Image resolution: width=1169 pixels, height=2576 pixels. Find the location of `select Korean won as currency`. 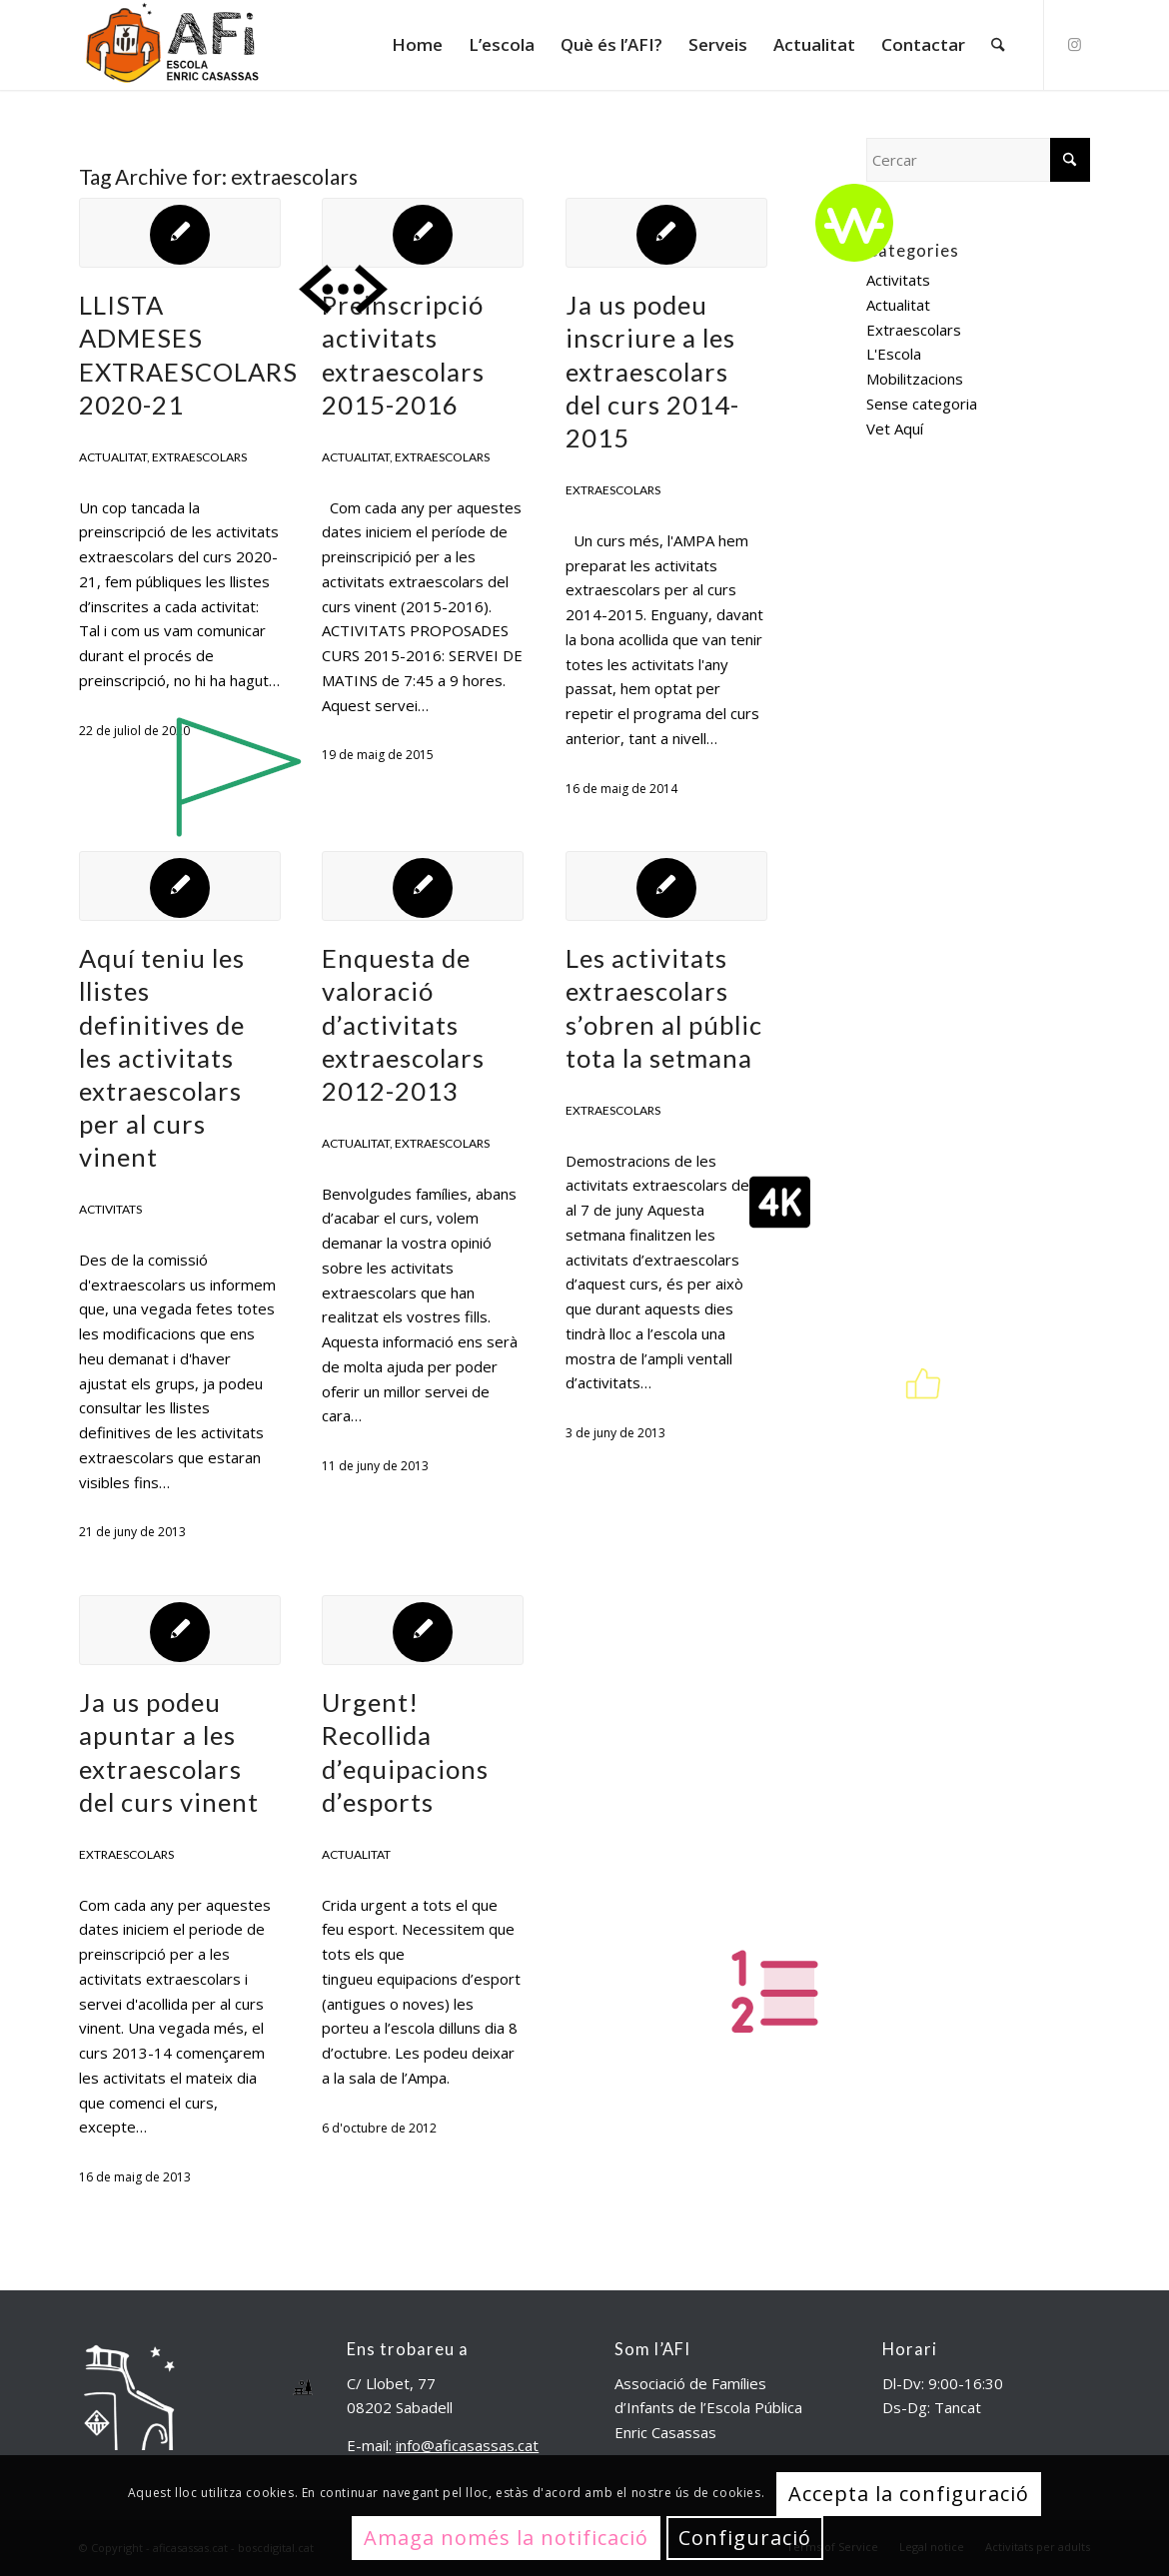

select Korean won as currency is located at coordinates (854, 223).